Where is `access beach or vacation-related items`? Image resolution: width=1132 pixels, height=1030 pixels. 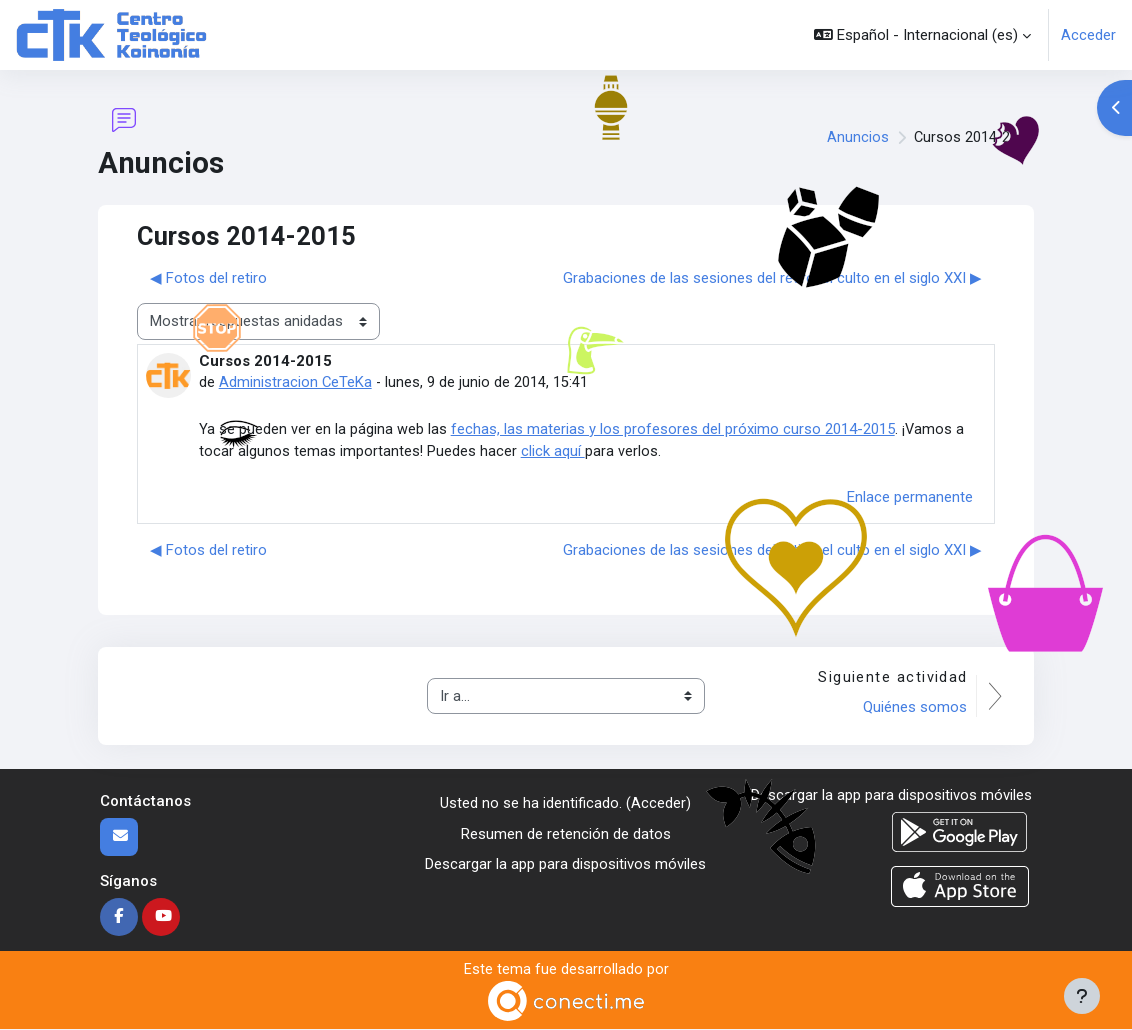 access beach or vacation-related items is located at coordinates (1045, 593).